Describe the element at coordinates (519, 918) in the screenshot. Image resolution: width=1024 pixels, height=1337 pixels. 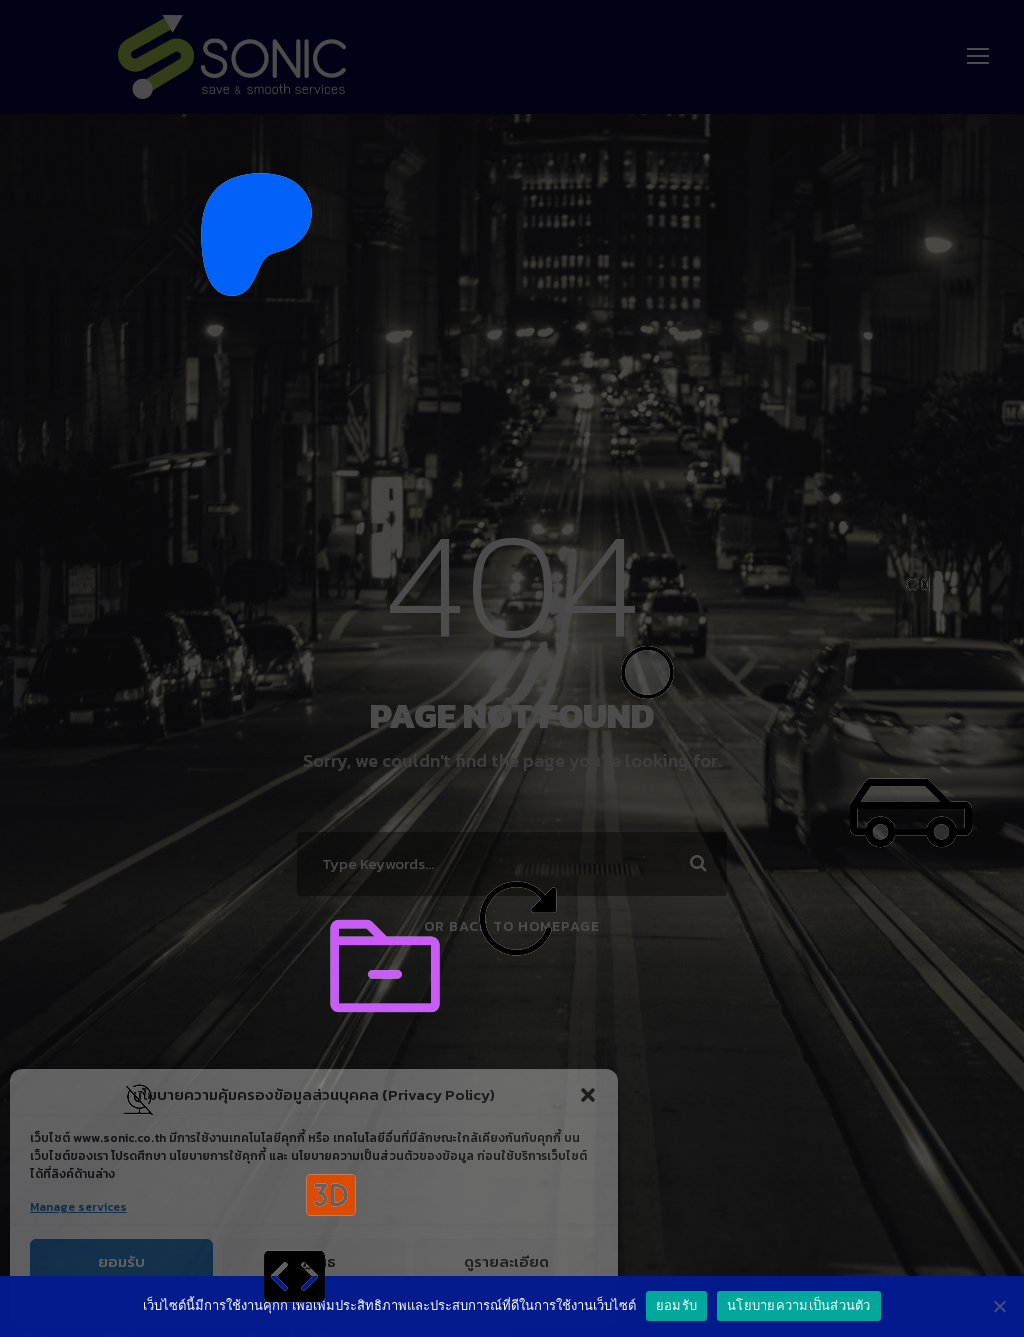
I see `refresh or reload the current page` at that location.